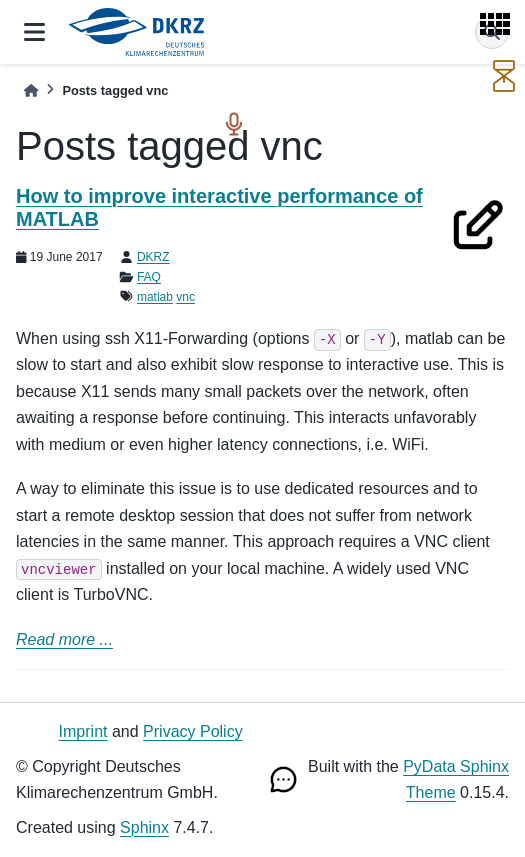 This screenshot has height=857, width=525. What do you see at coordinates (494, 24) in the screenshot?
I see `switch to comfortable grid view` at bounding box center [494, 24].